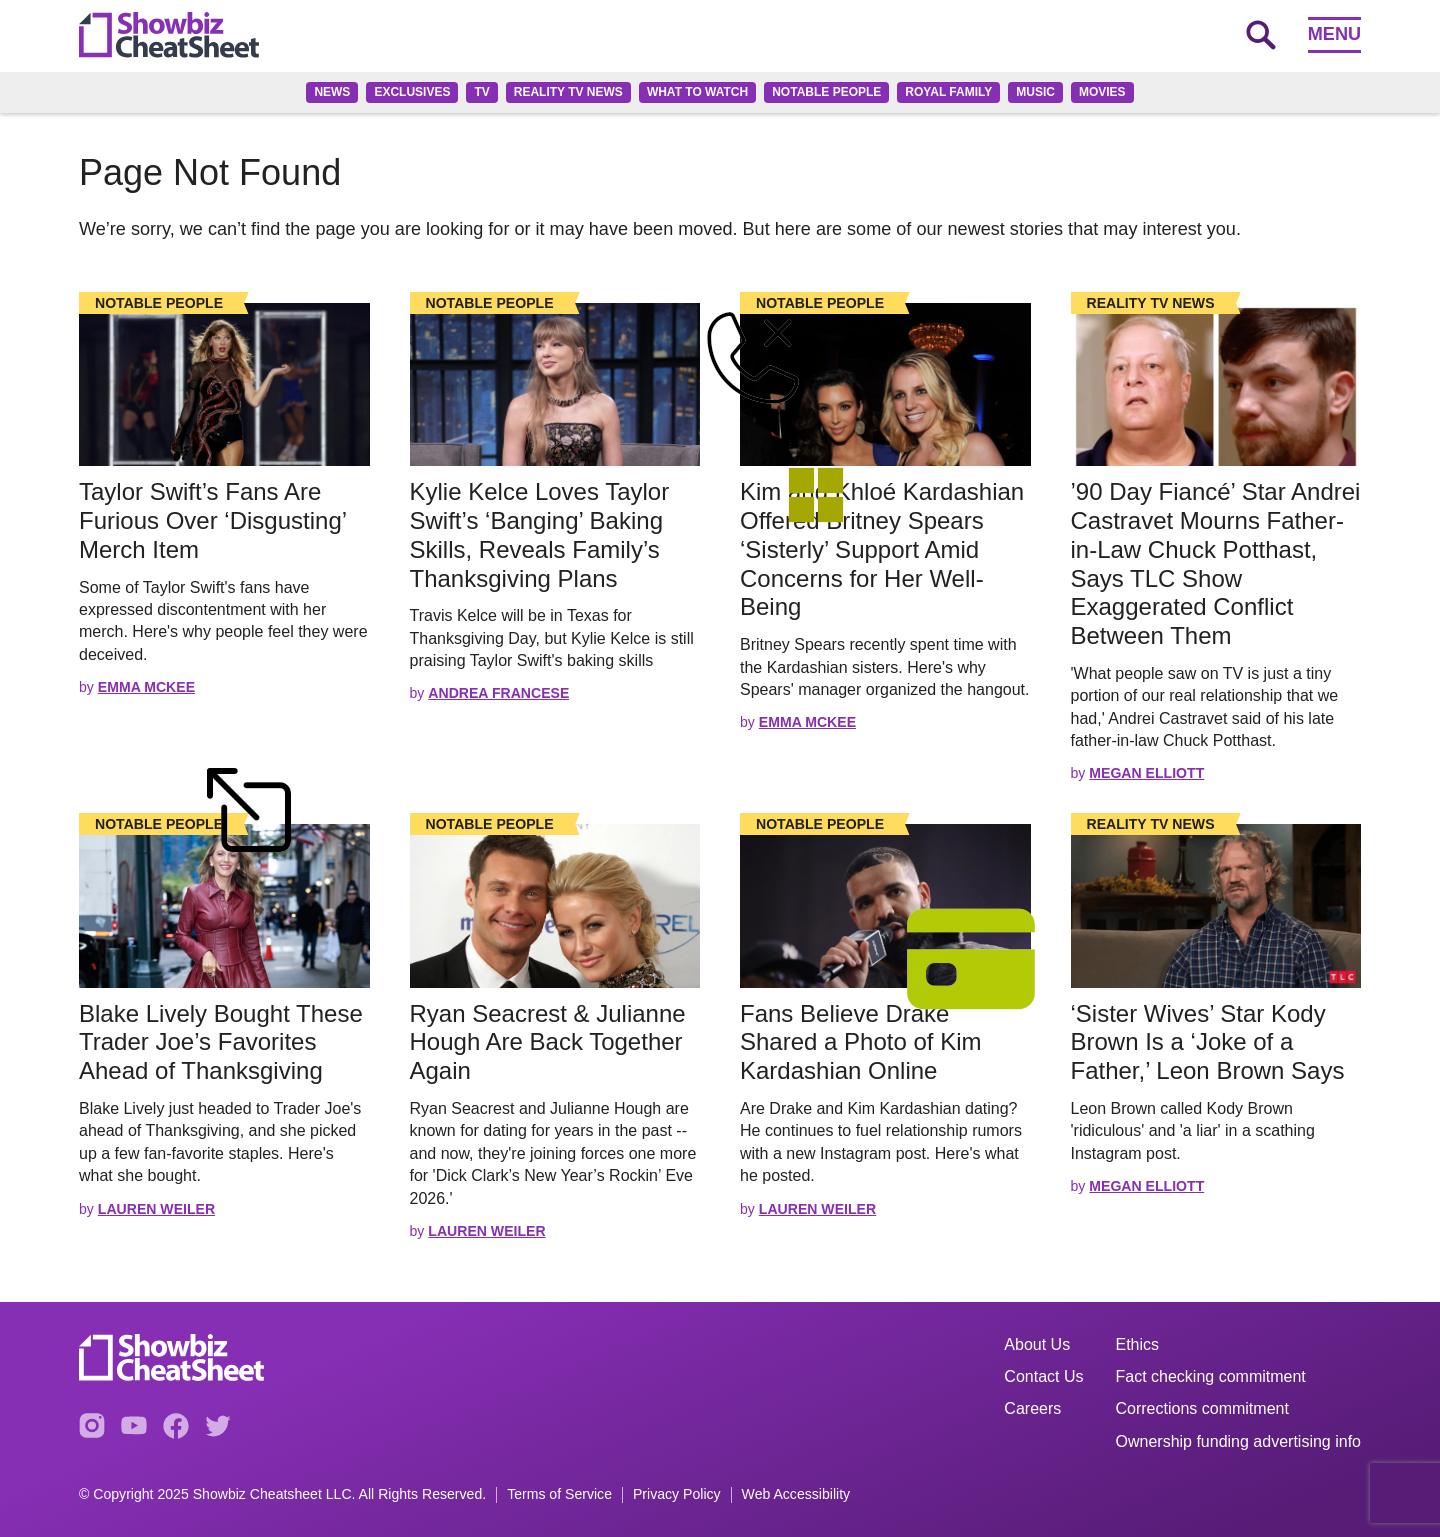 The image size is (1440, 1537). What do you see at coordinates (249, 810) in the screenshot?
I see `navigate back to previous screen or parent folder` at bounding box center [249, 810].